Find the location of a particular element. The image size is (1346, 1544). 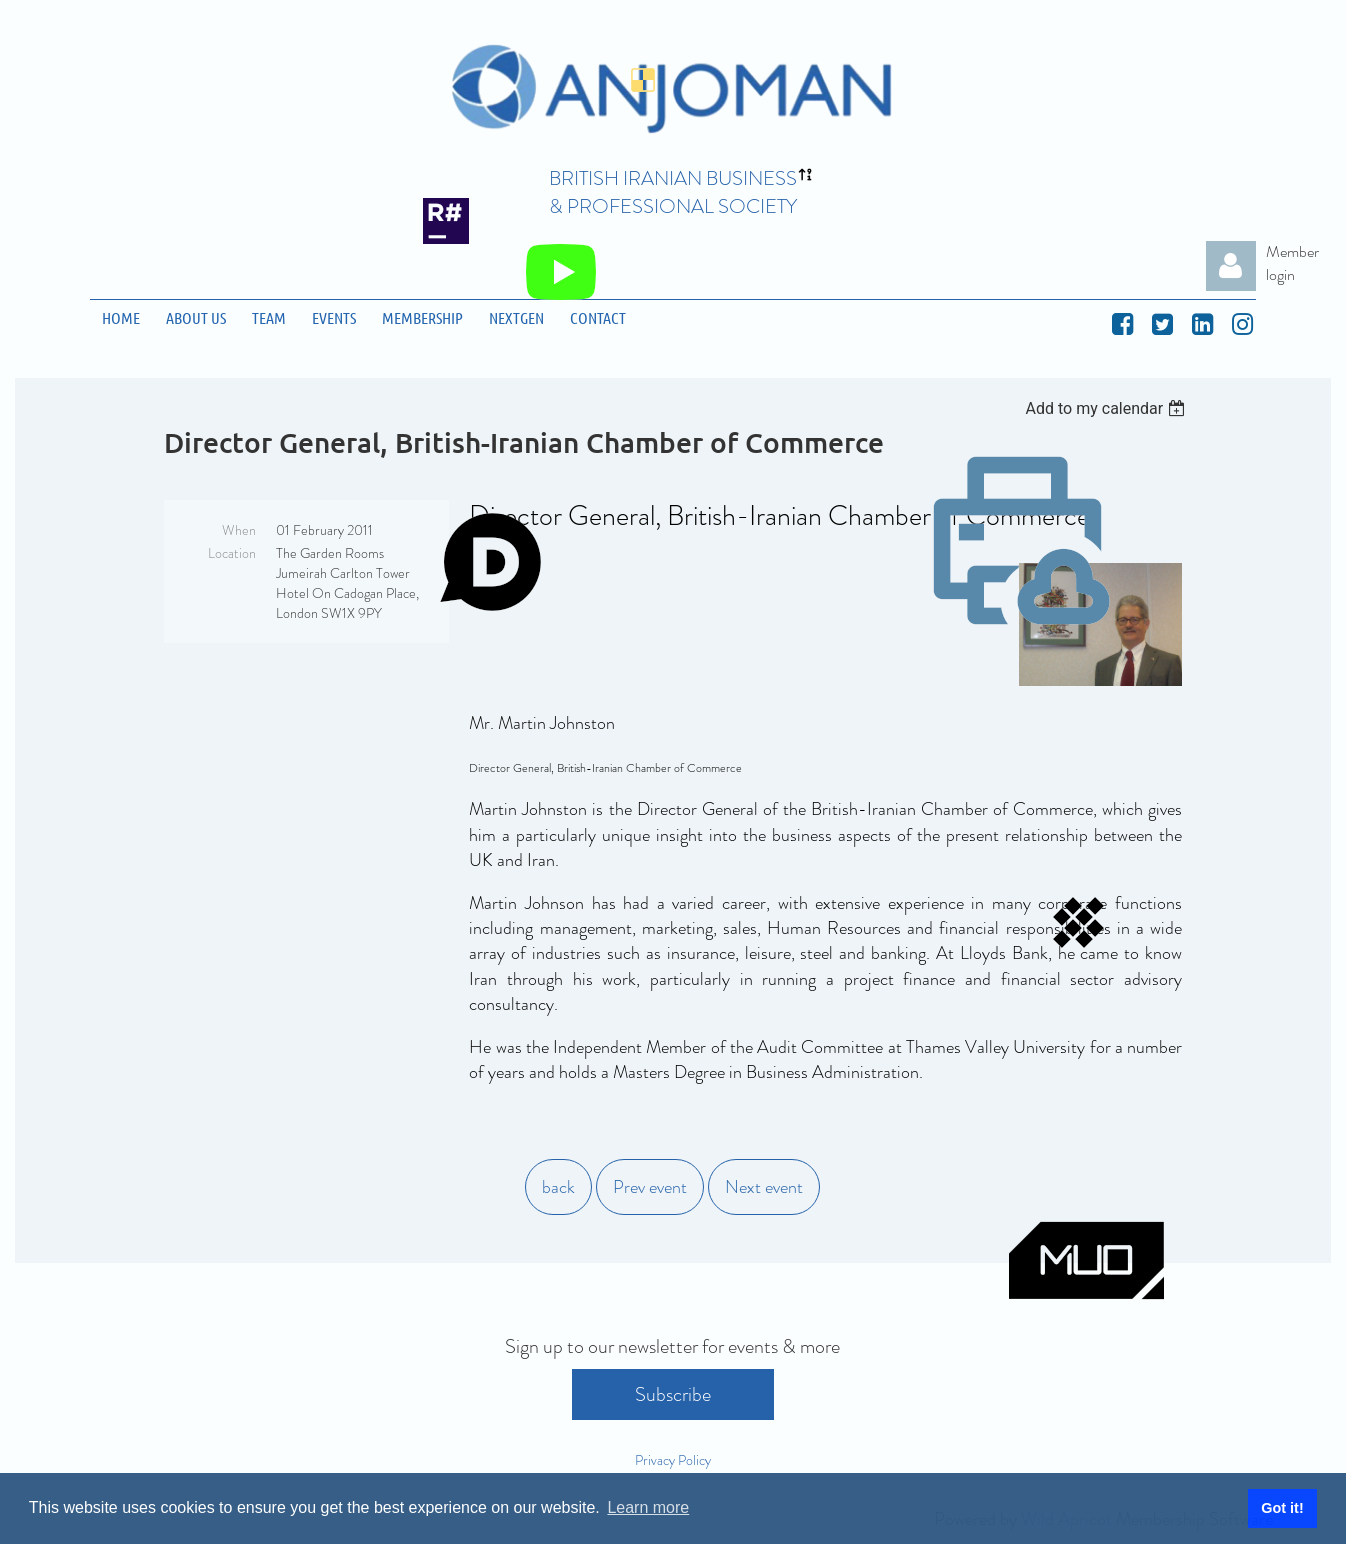

mingw-w64 compiler toolchain logo is located at coordinates (1078, 922).